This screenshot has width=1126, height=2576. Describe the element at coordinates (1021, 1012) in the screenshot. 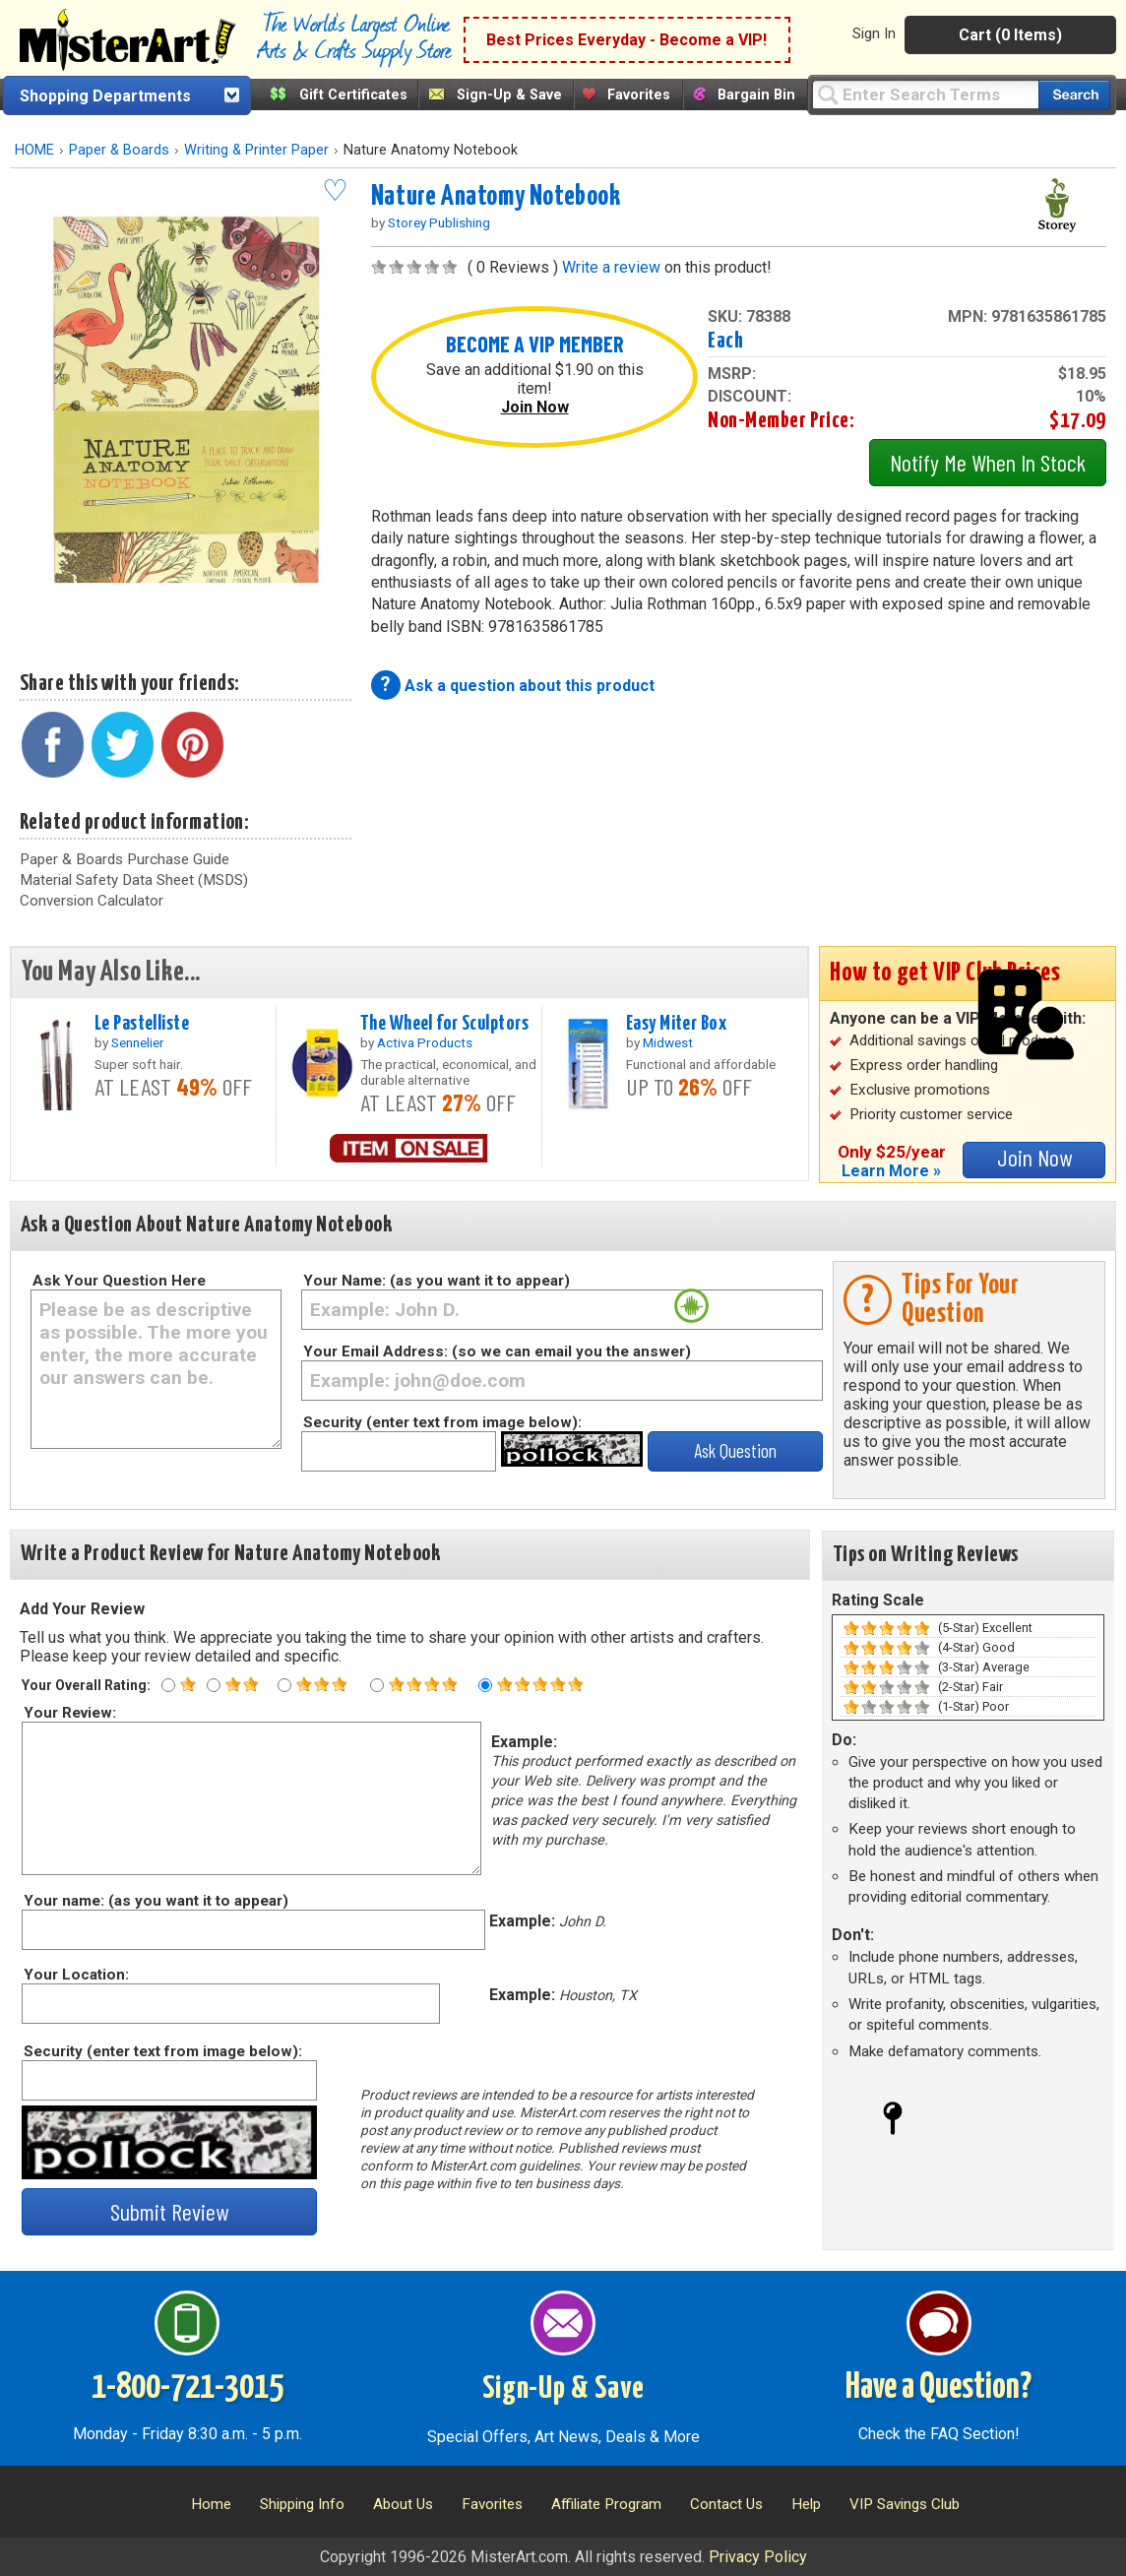

I see `view company or workplace profile` at that location.